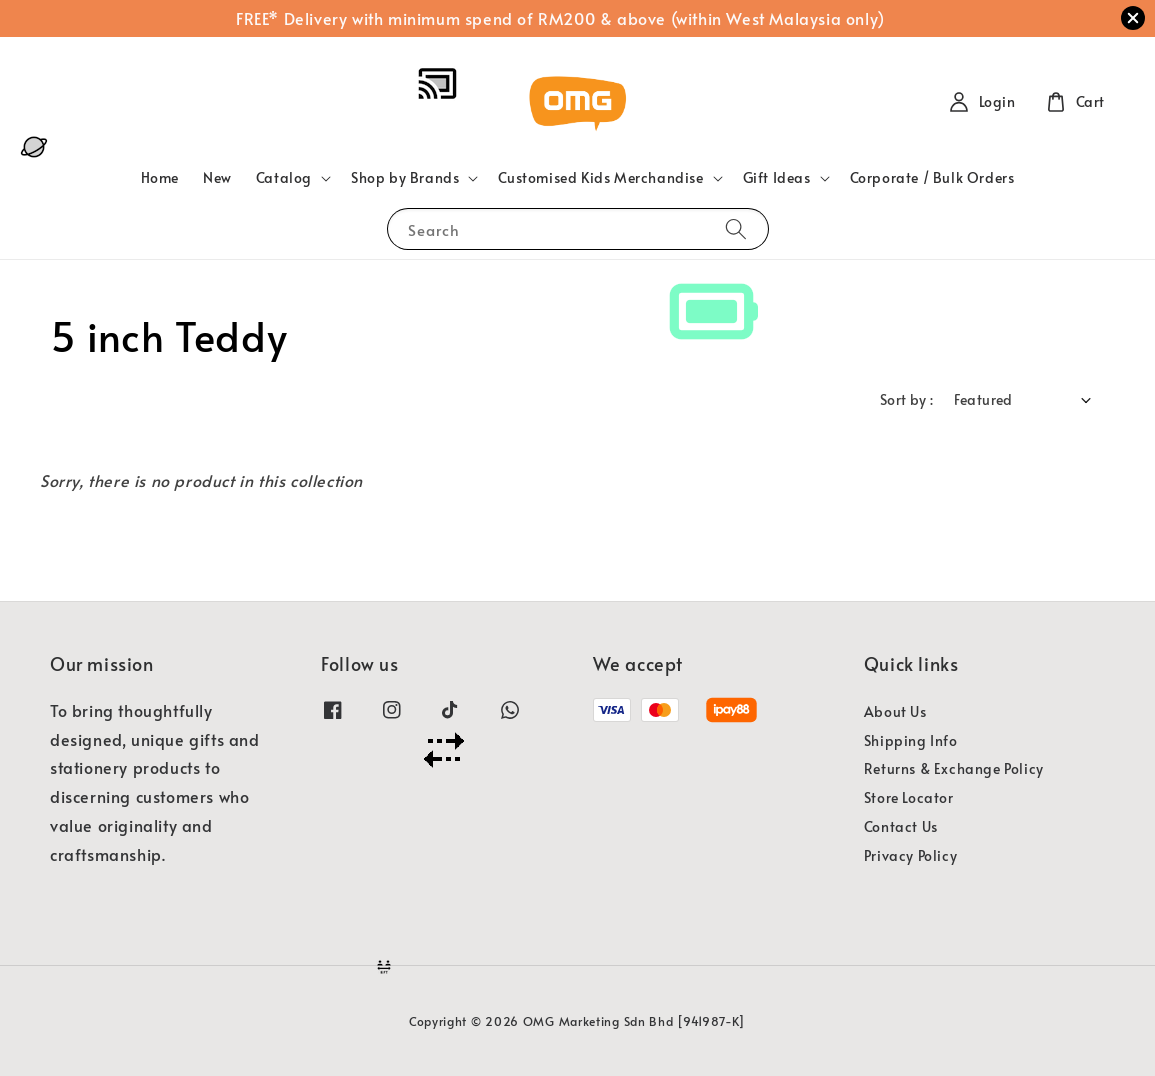  I want to click on indicates full battery charge, so click(711, 311).